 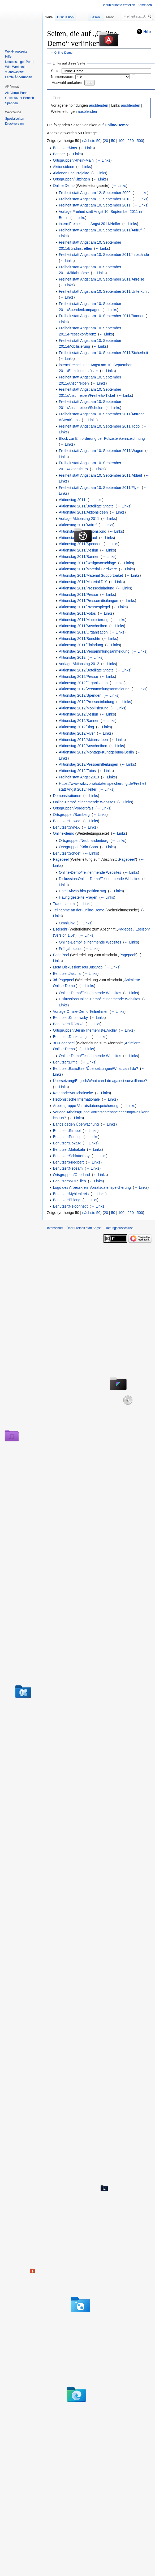 I want to click on open microsoft exchange folder, so click(x=23, y=1692).